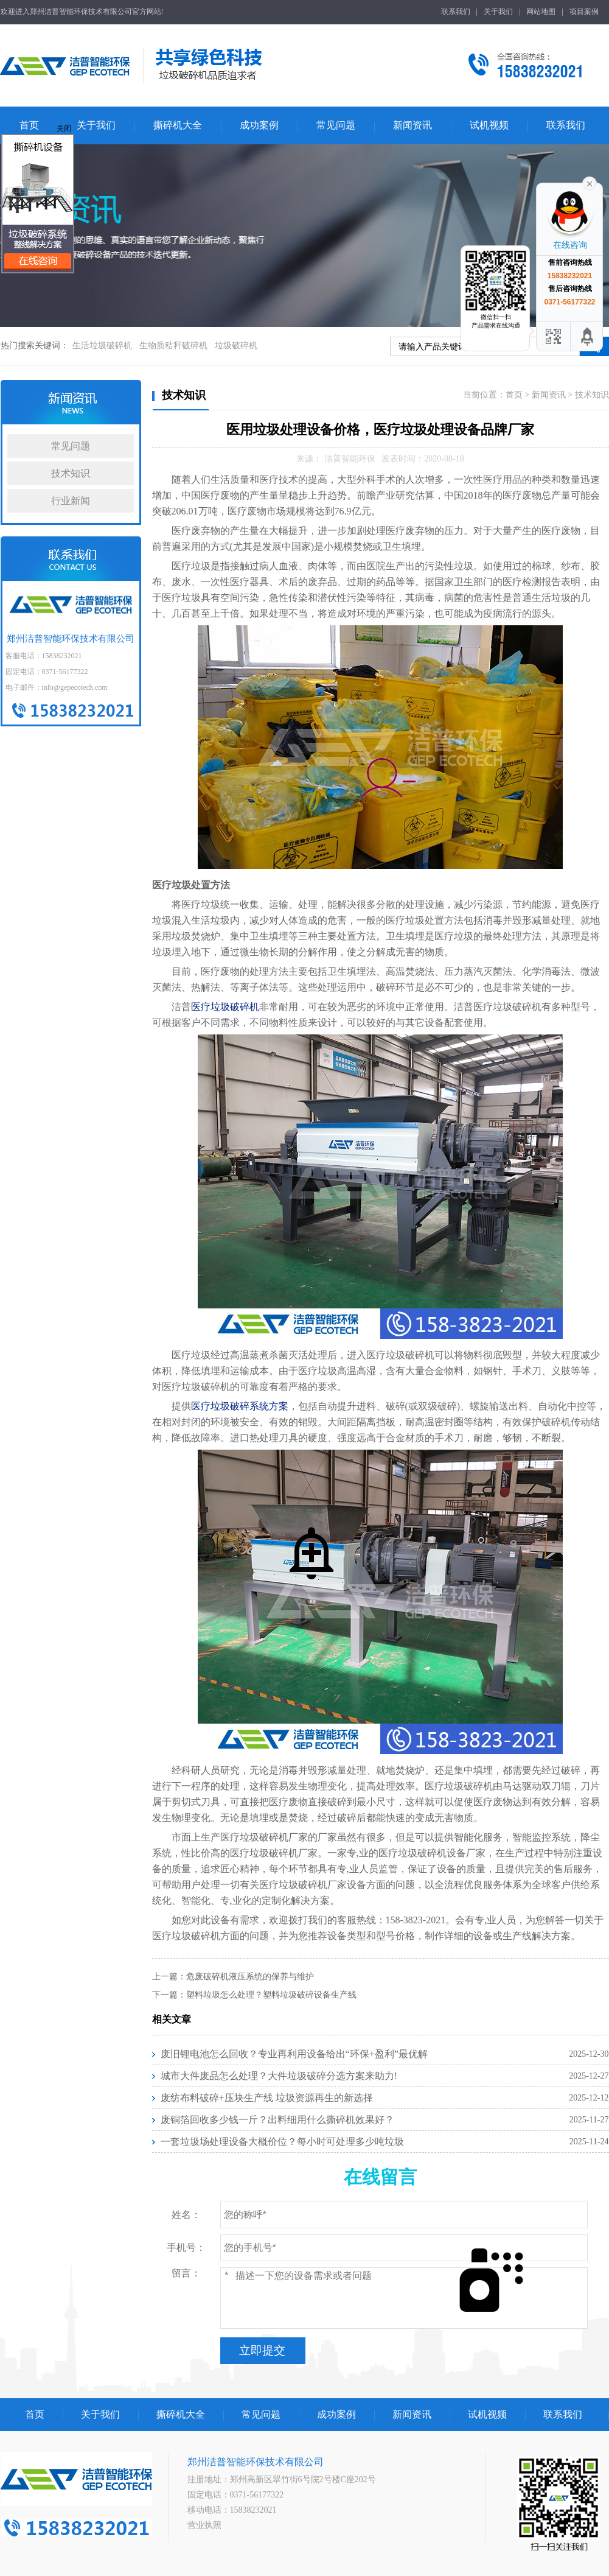 The width and height of the screenshot is (609, 2576). I want to click on remove a user from a group or list, so click(386, 779).